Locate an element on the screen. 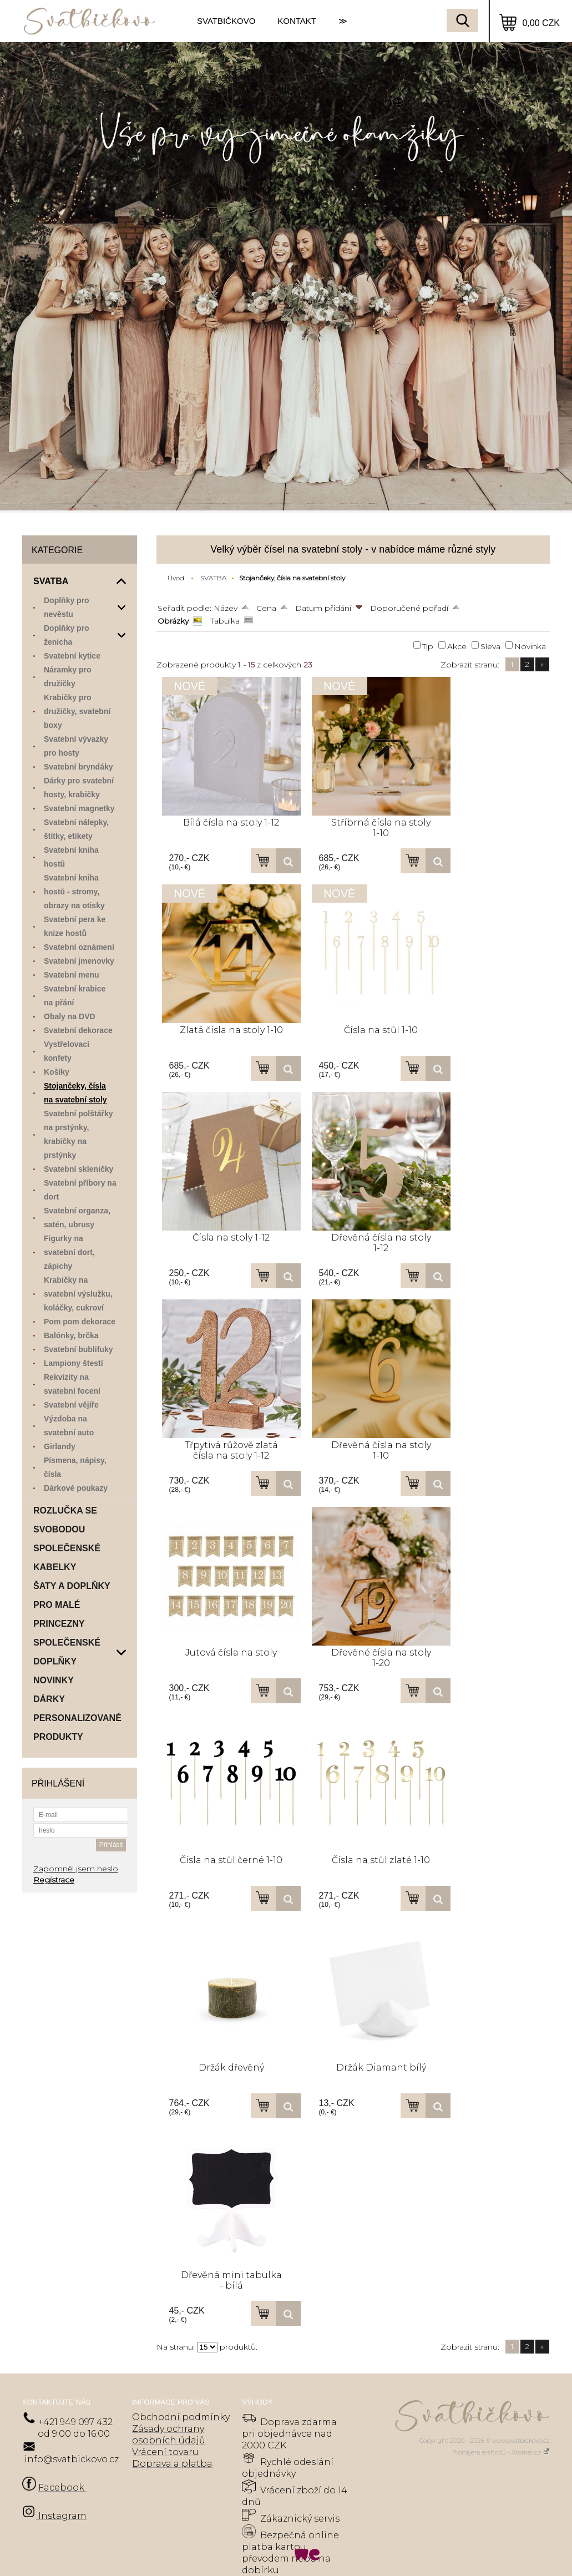  visit freepik website is located at coordinates (397, 100).